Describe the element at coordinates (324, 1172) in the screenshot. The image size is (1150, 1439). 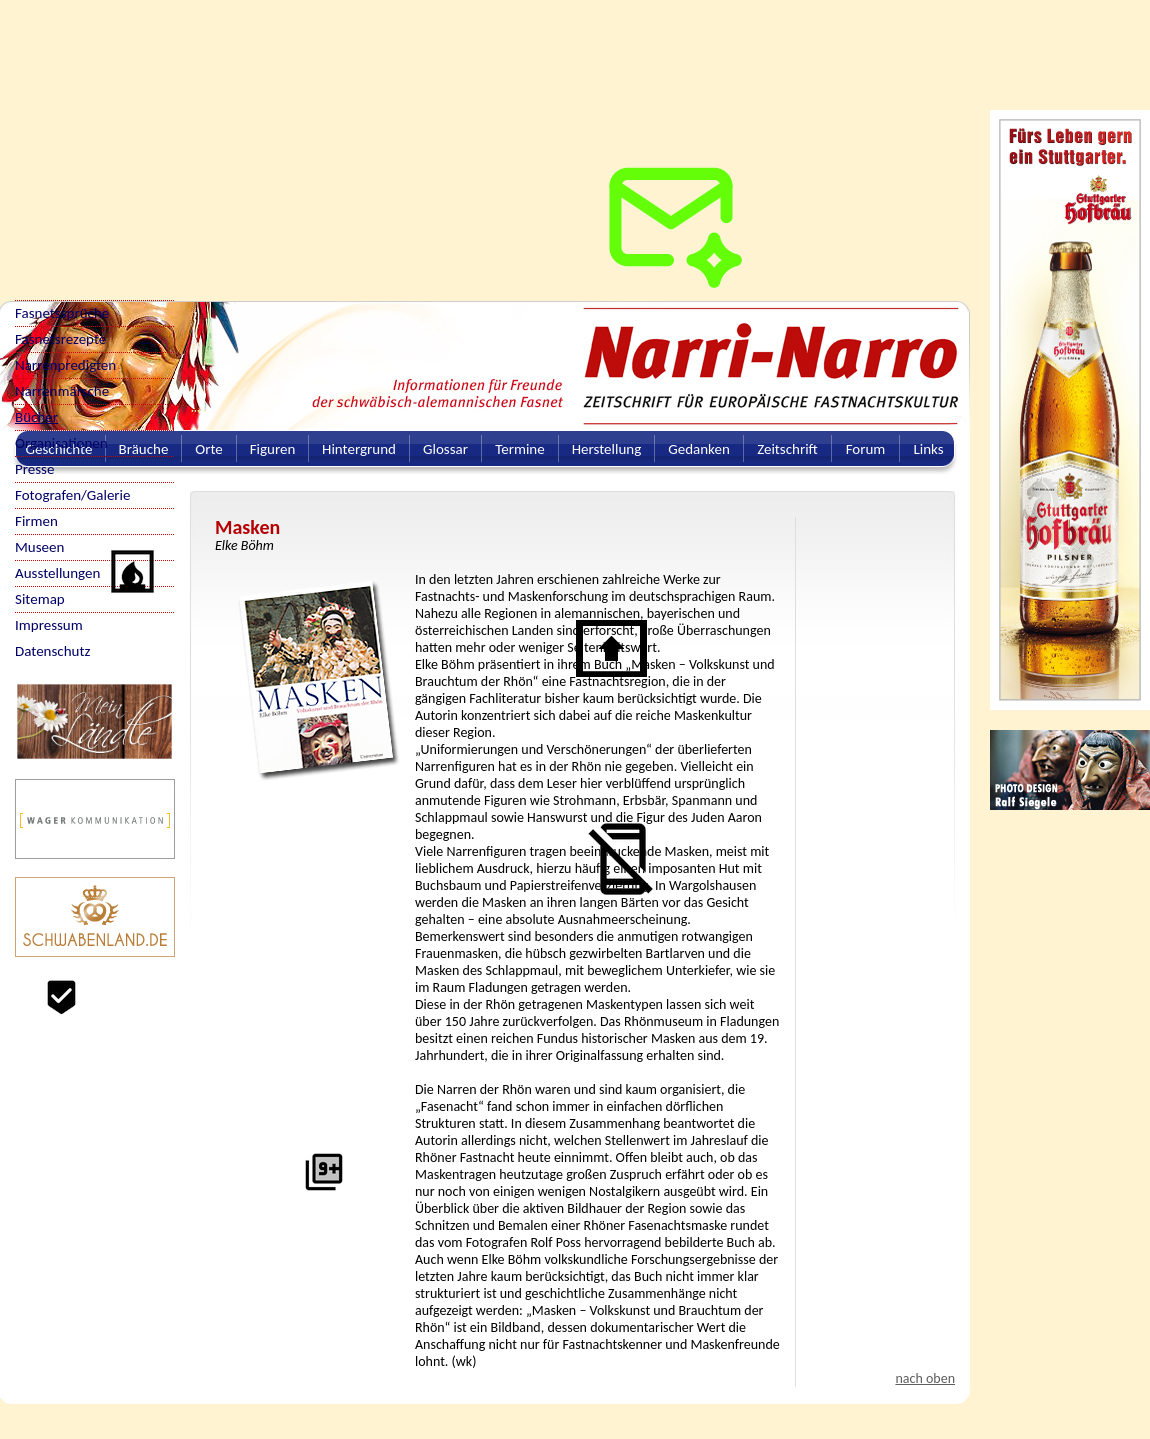
I see `indicates 9 or more items in a stack or collection` at that location.